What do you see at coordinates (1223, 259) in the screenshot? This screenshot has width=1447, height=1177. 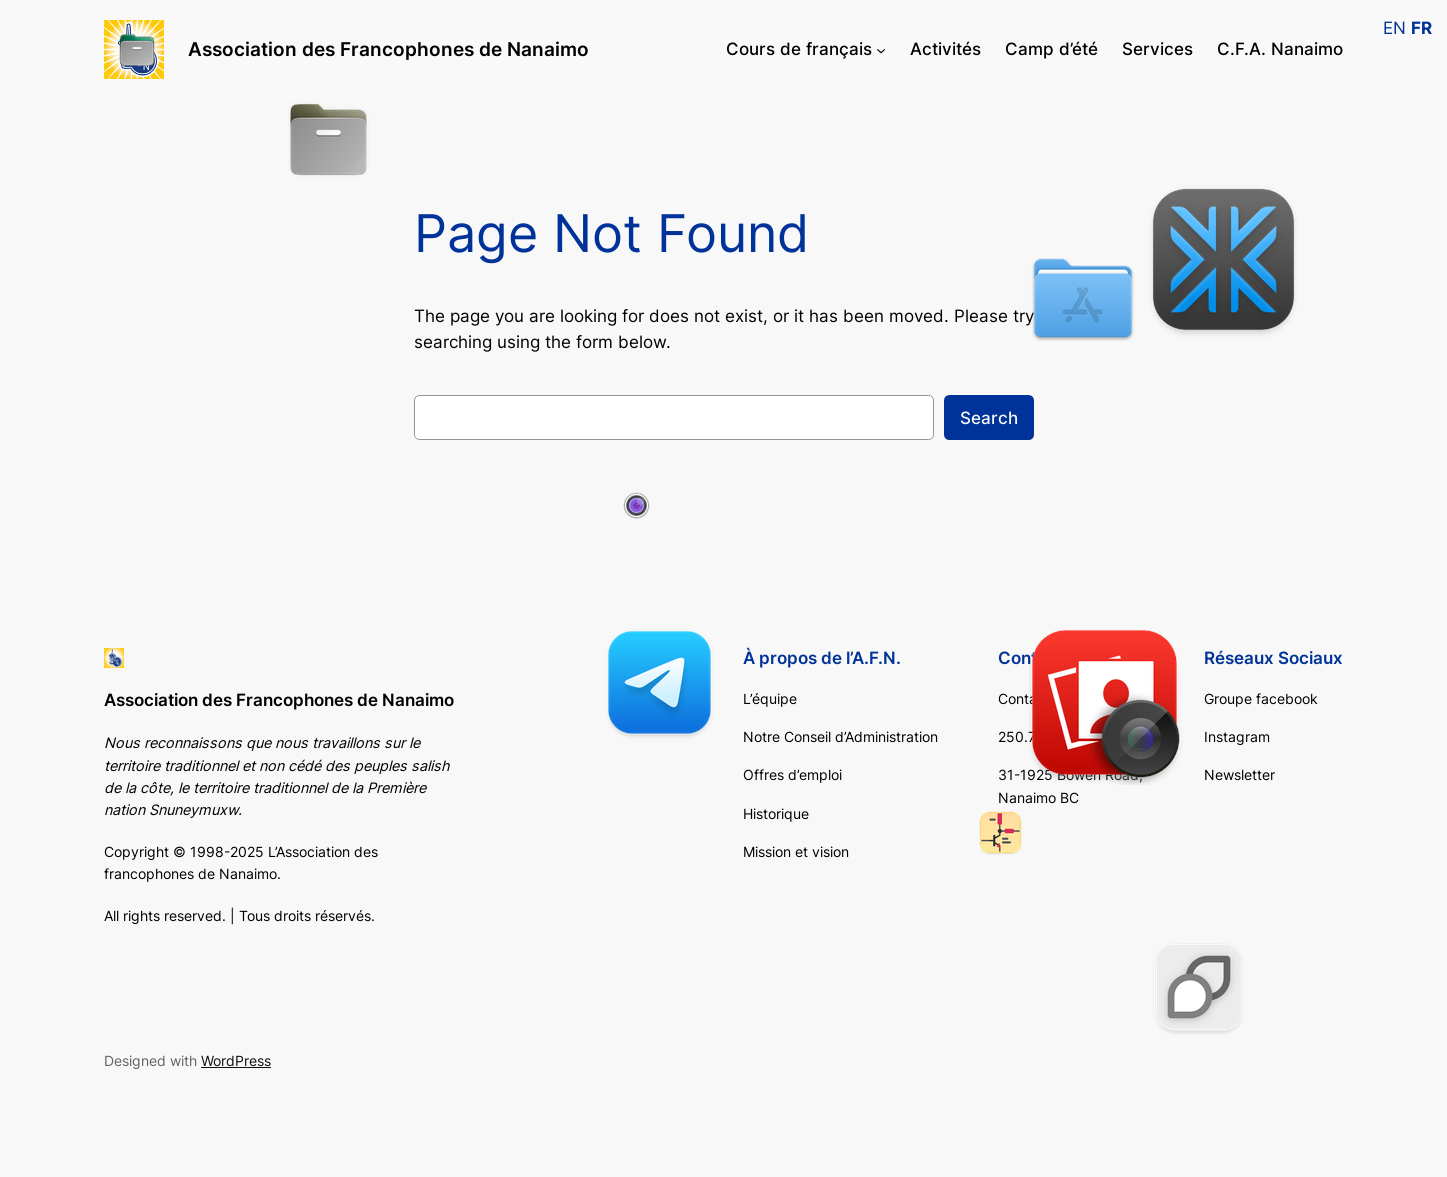 I see `open exodus cryptocurrency wallet` at bounding box center [1223, 259].